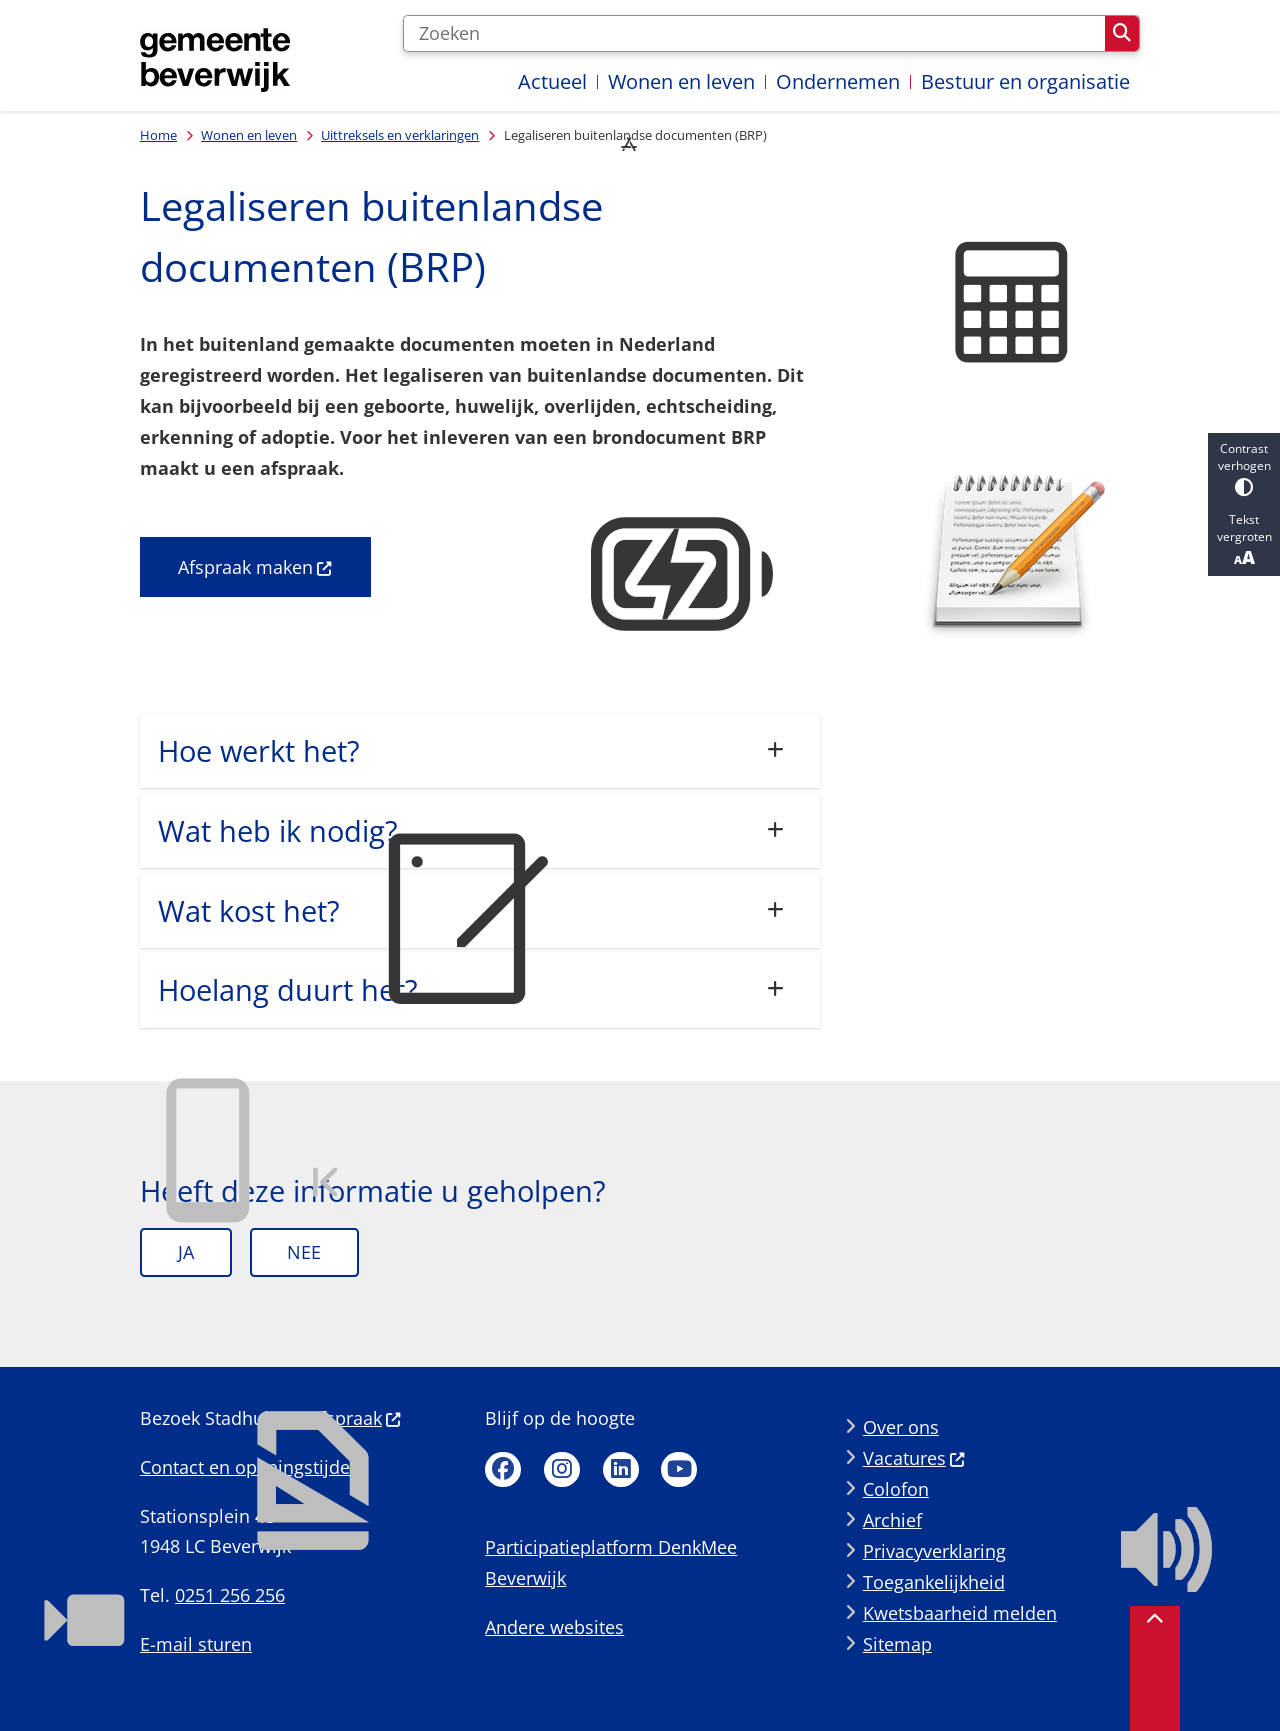 This screenshot has width=1280, height=1731. I want to click on adjust page layout and print settings, so click(313, 1476).